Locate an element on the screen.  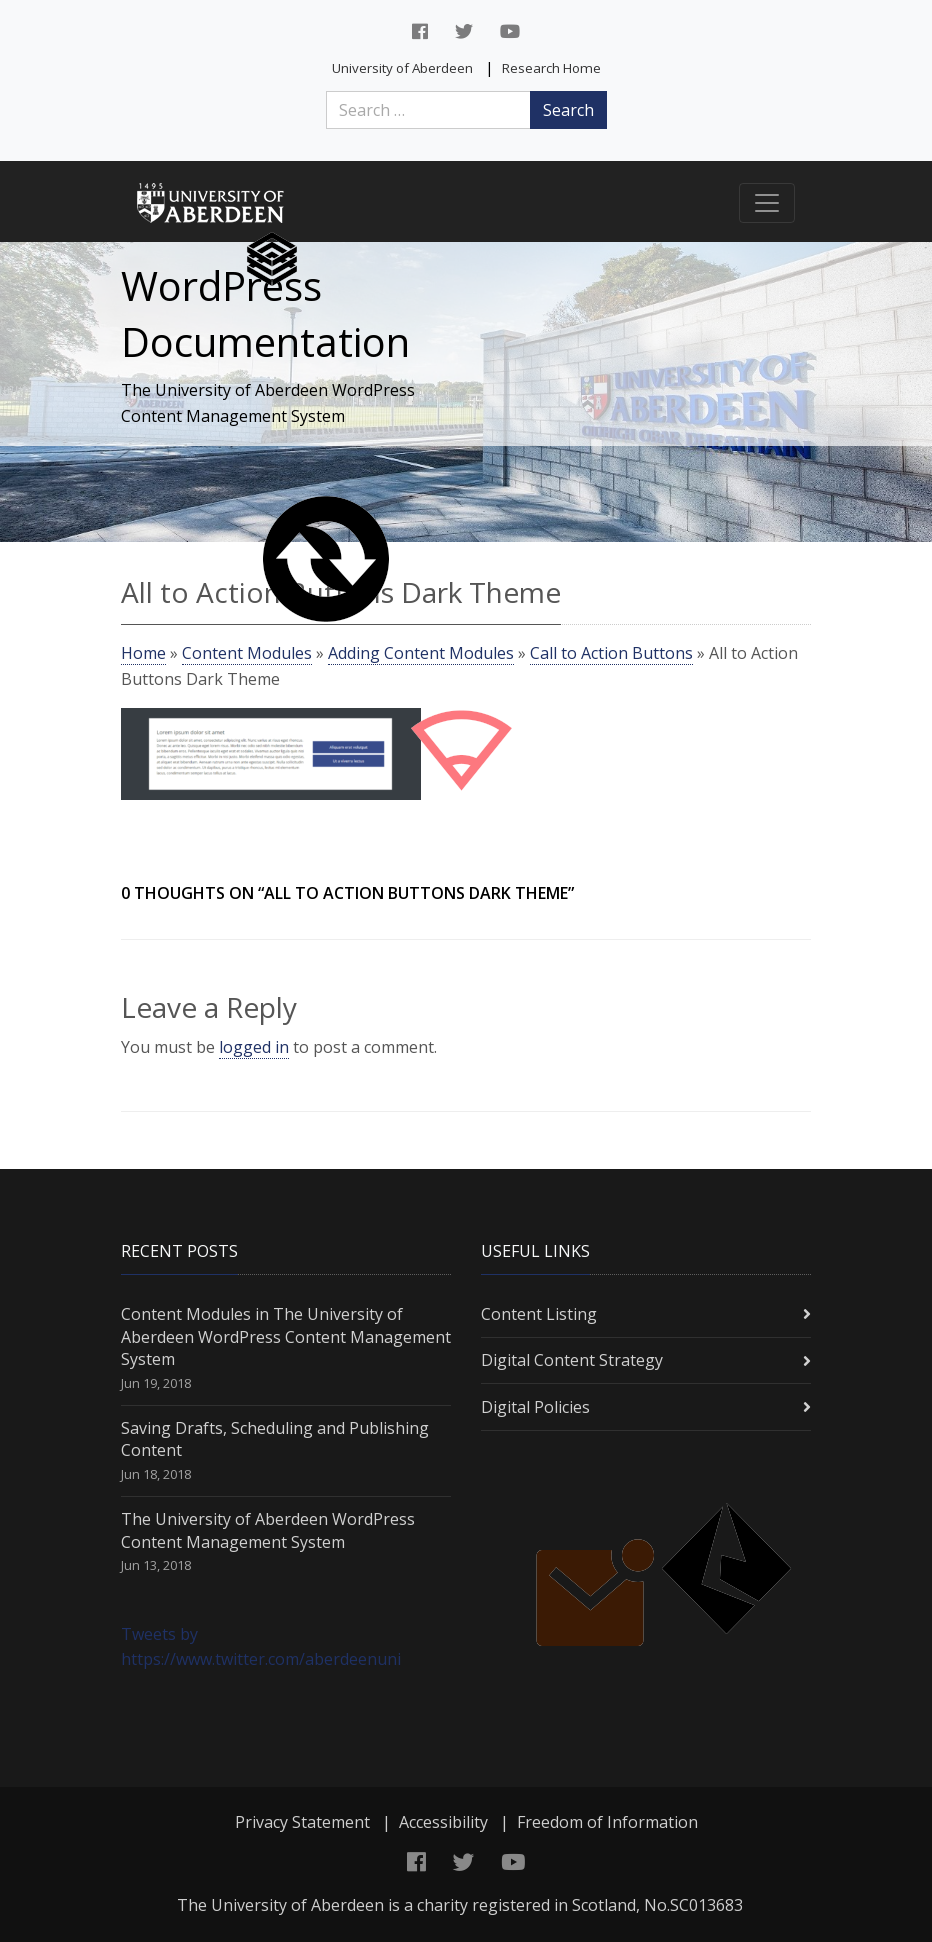
open Convertio file conversion service is located at coordinates (326, 559).